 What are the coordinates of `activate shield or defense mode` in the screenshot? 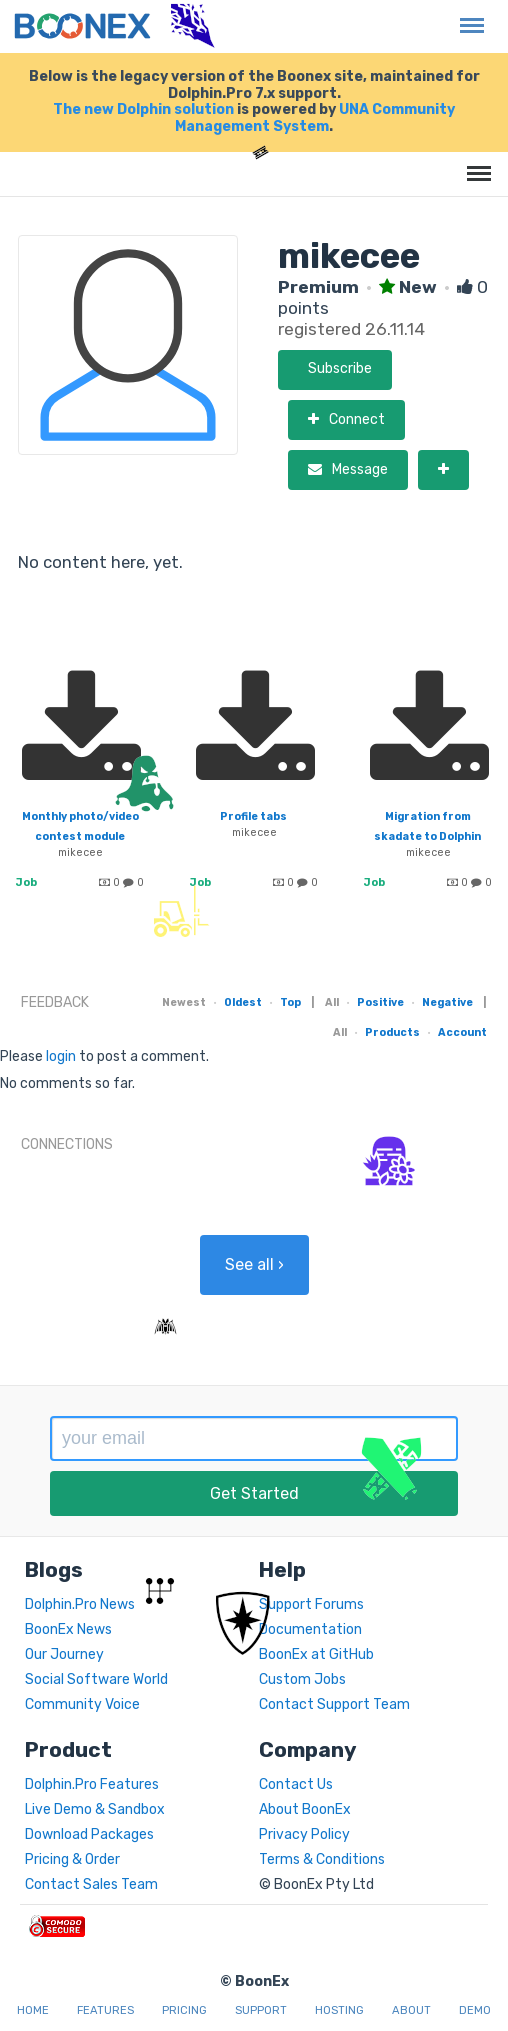 It's located at (242, 1623).